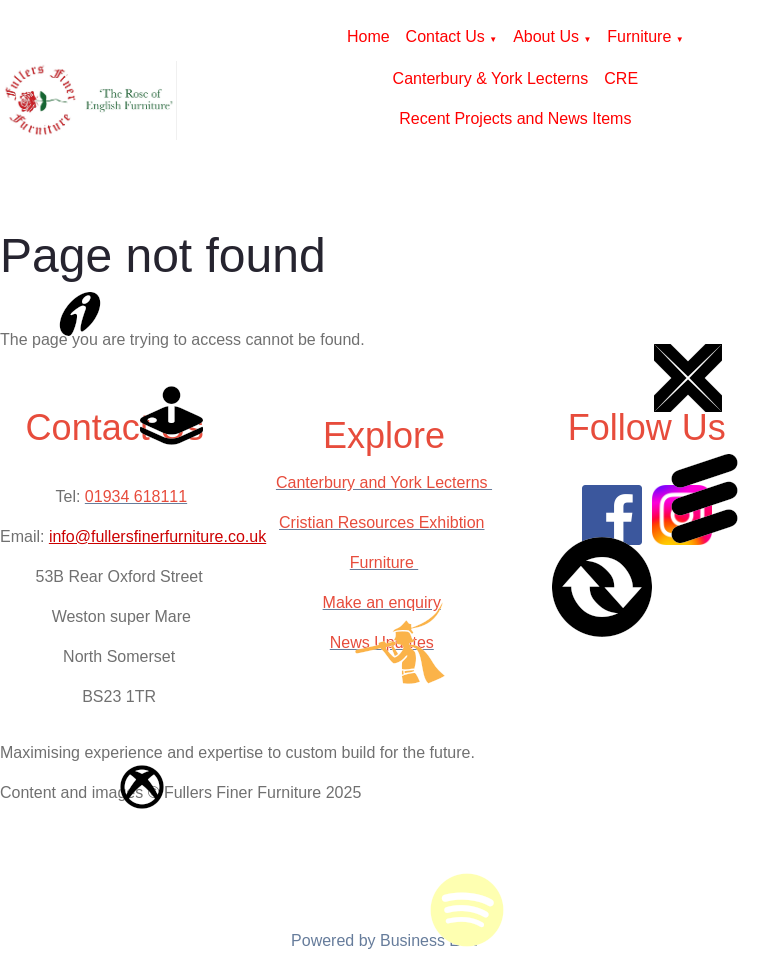 The image size is (768, 957). I want to click on open Convertio file conversion service, so click(602, 587).